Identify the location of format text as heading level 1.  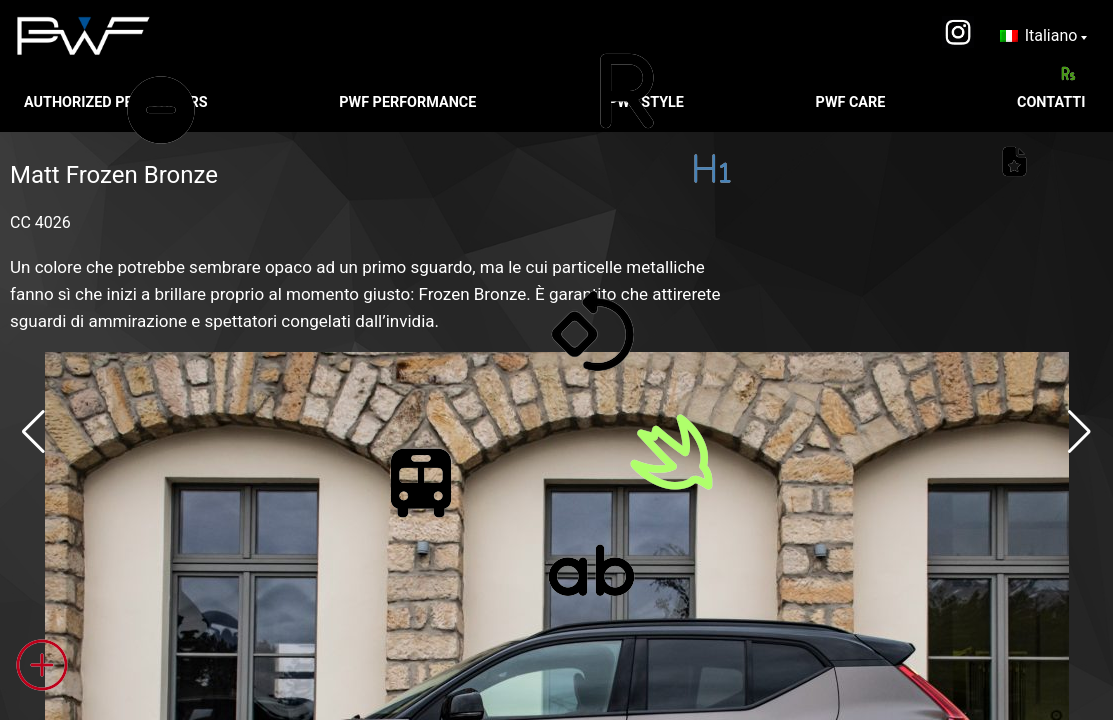
(712, 168).